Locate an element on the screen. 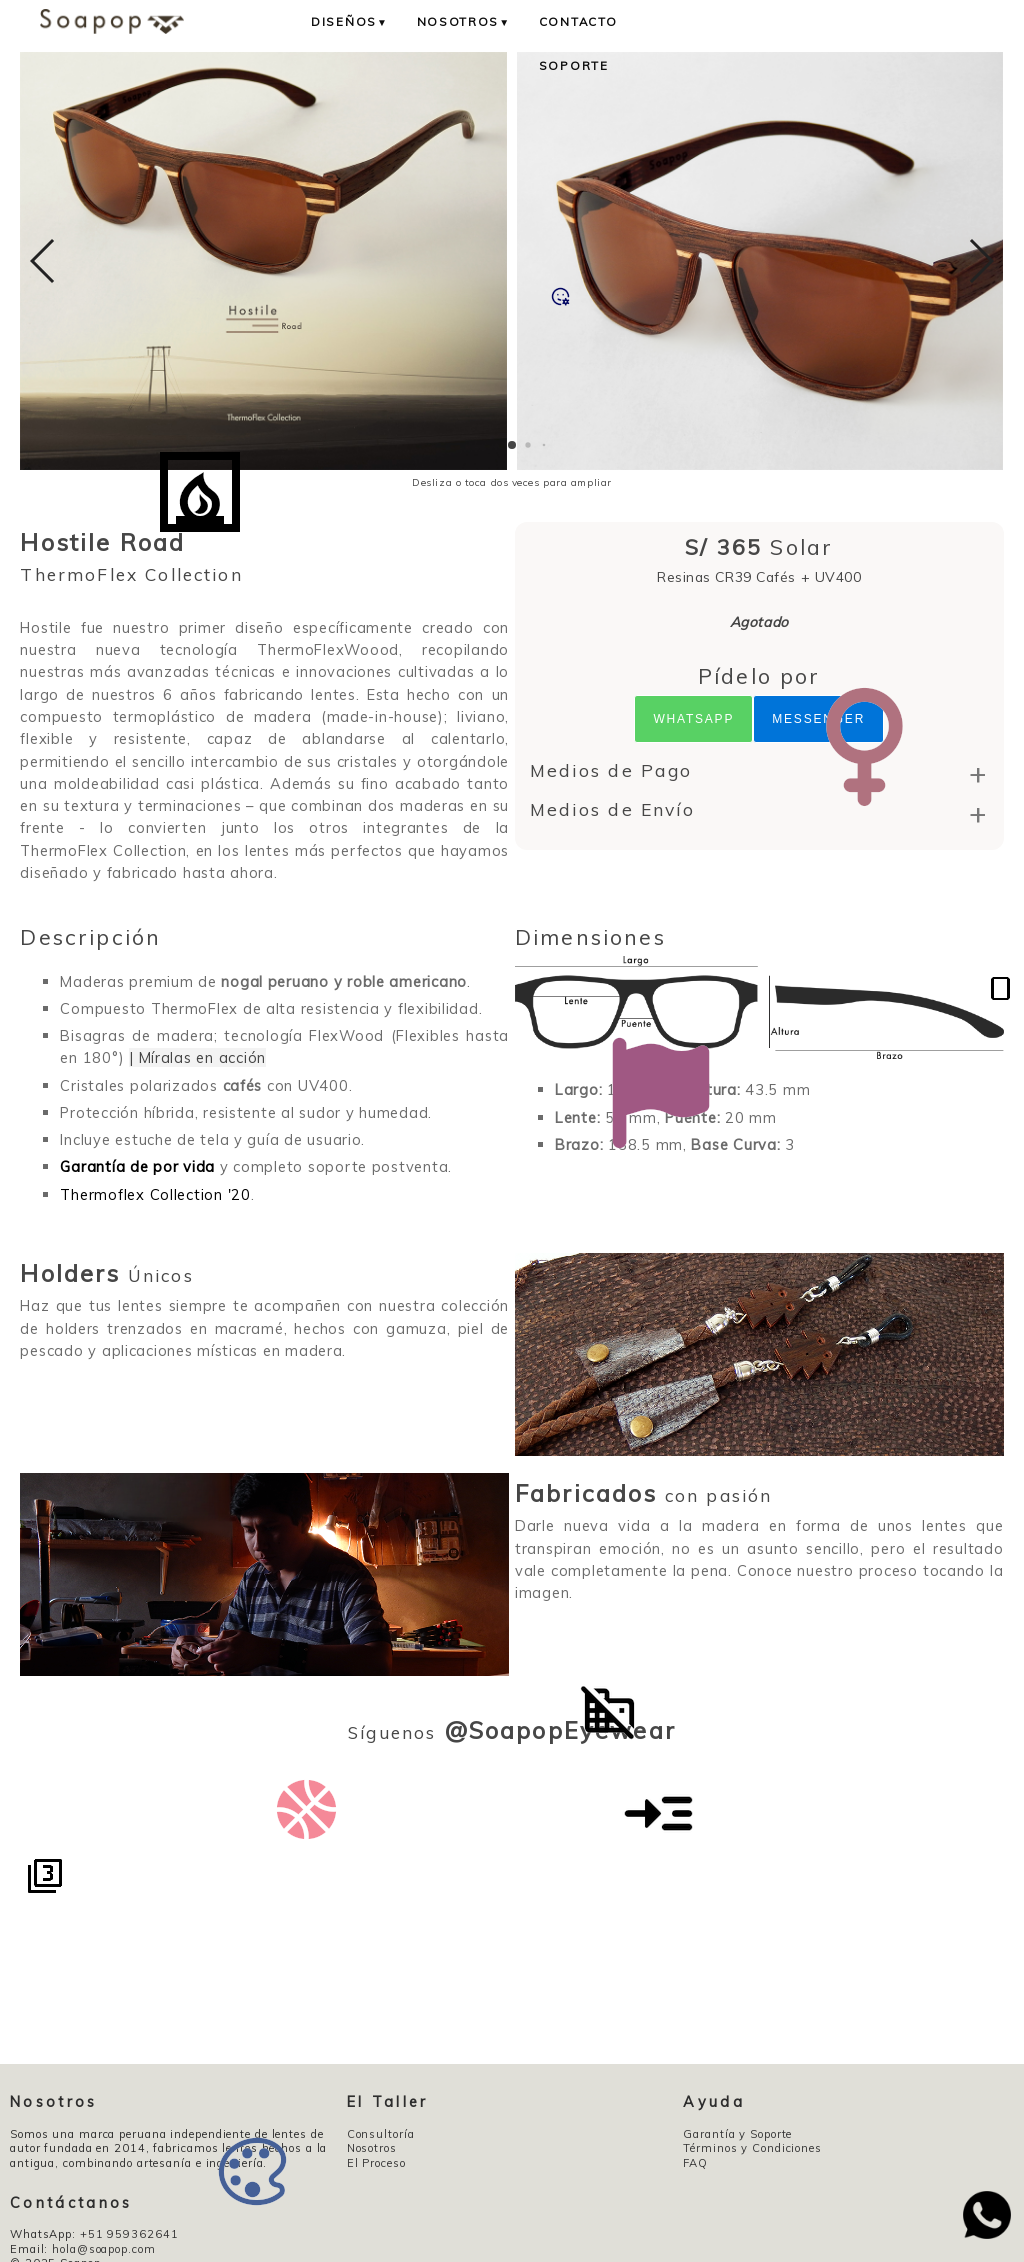  flag or report content is located at coordinates (661, 1093).